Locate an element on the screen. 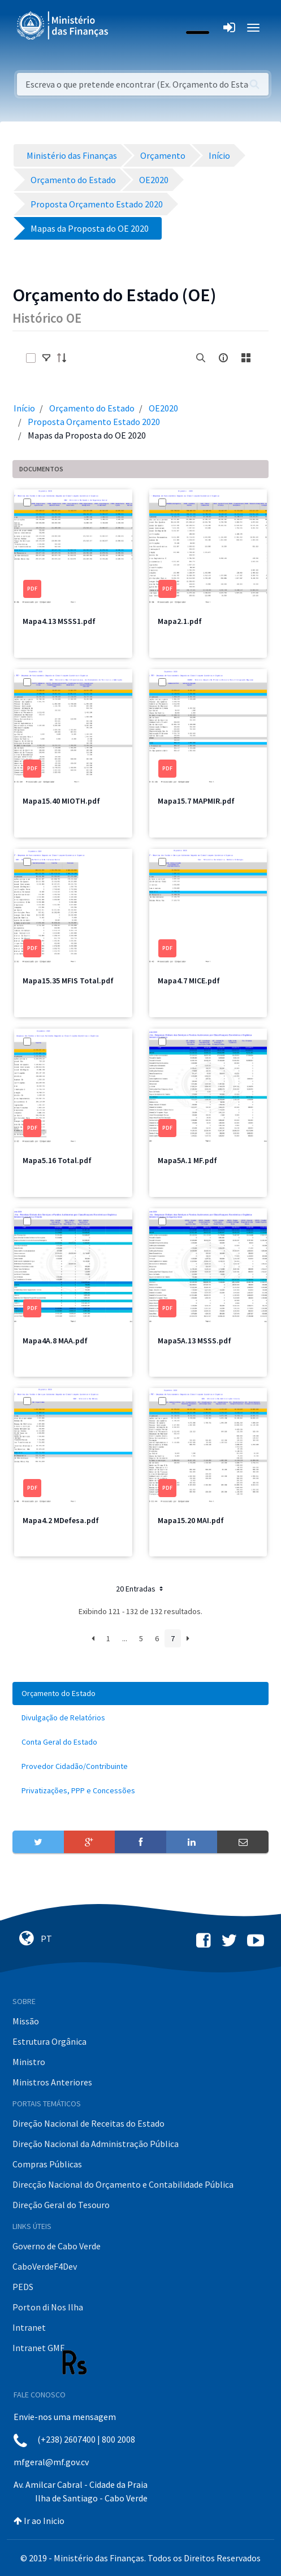  indicates Indian rupee currency is located at coordinates (75, 2362).